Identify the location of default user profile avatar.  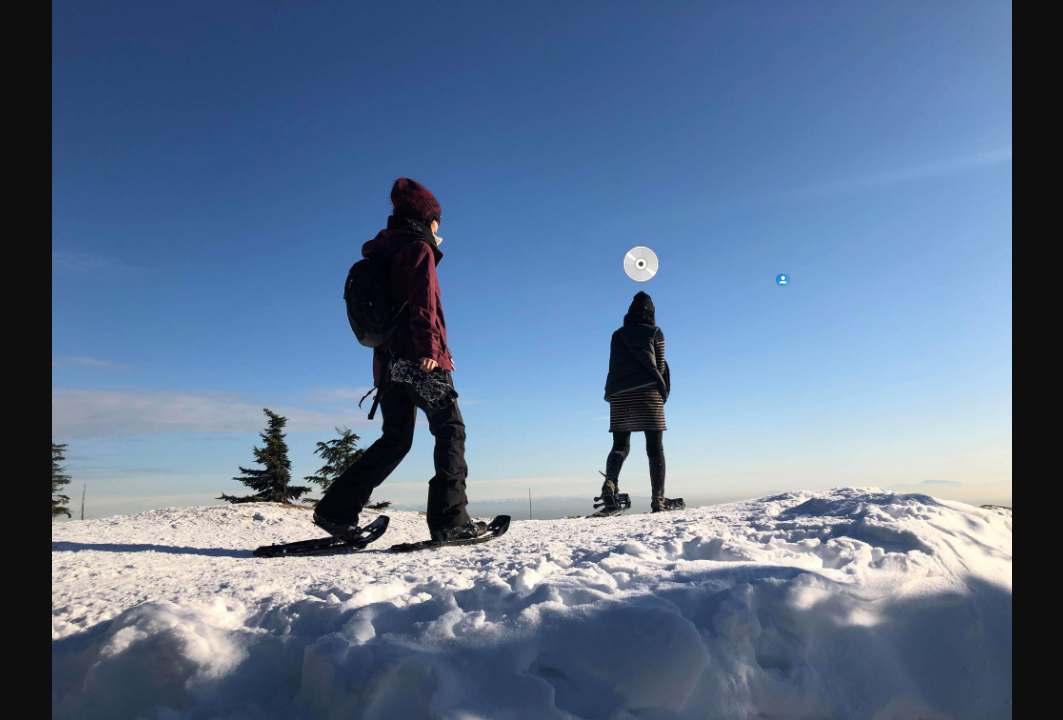
(783, 280).